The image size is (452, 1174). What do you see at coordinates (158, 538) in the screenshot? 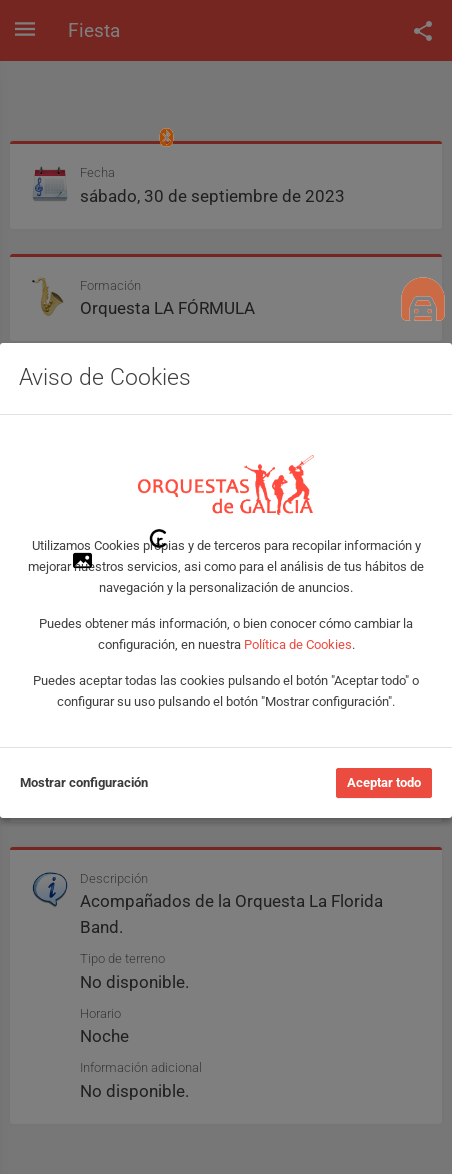
I see `indicates brazilian cruzeiro currency` at bounding box center [158, 538].